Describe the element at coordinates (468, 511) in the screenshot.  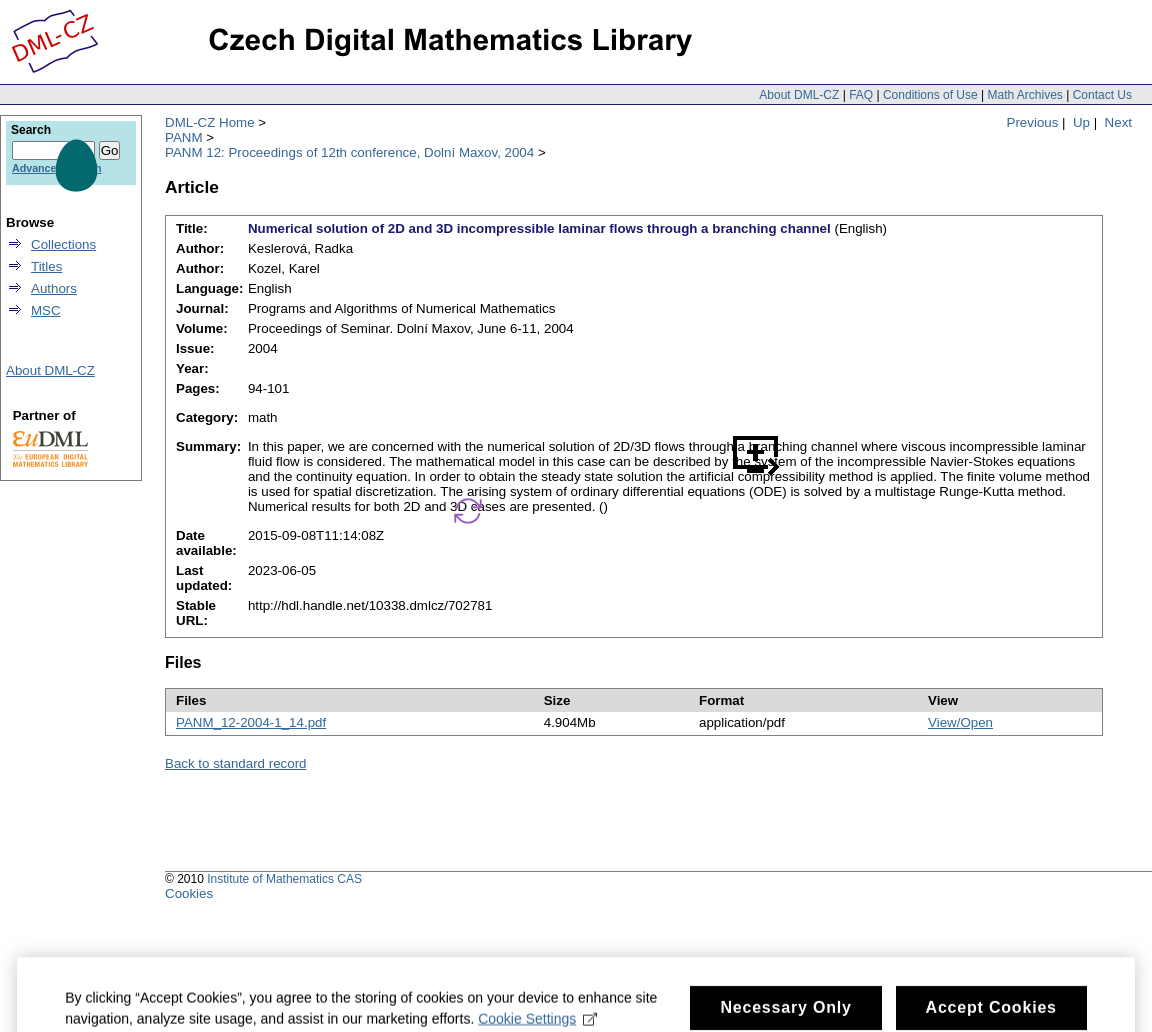
I see `refresh or reload content` at that location.